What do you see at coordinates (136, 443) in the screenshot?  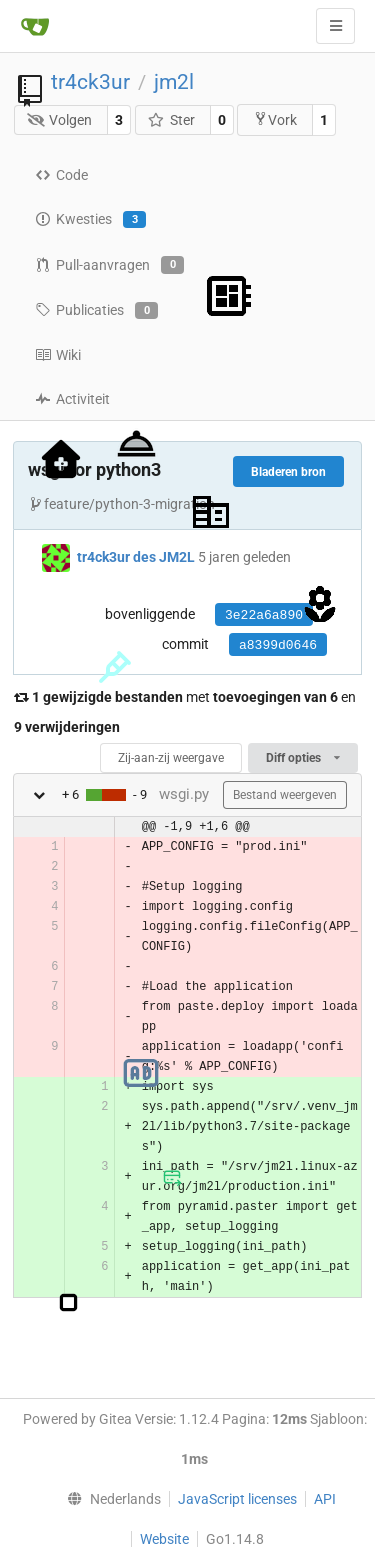 I see `request room service or hotel amenities` at bounding box center [136, 443].